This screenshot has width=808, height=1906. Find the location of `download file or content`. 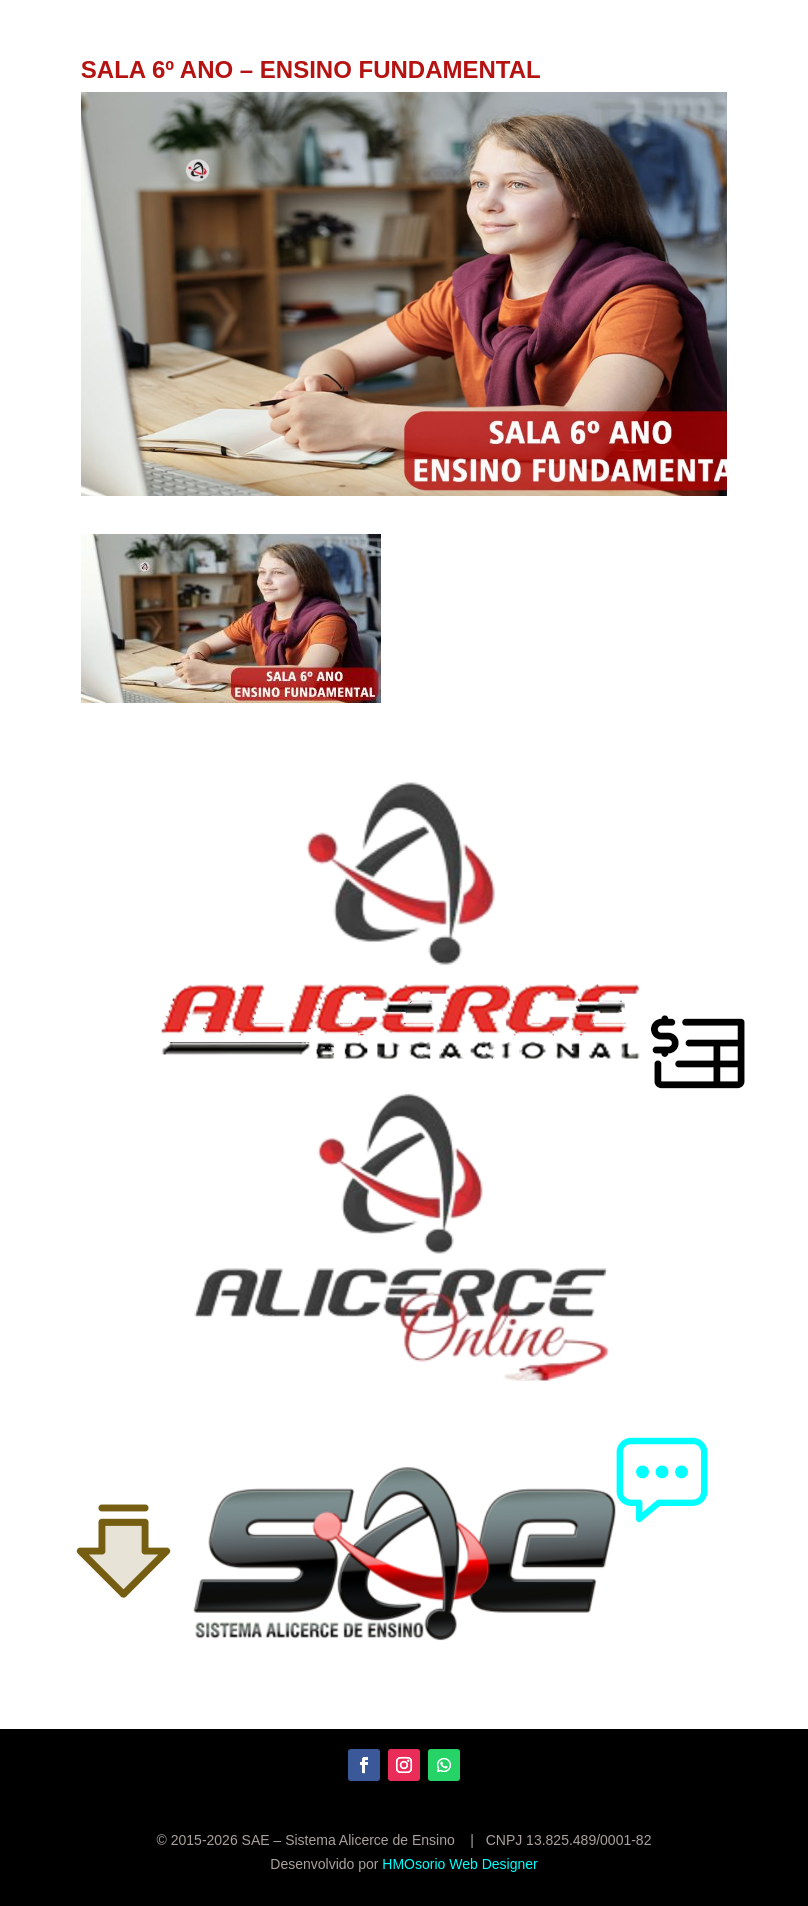

download file or content is located at coordinates (123, 1547).